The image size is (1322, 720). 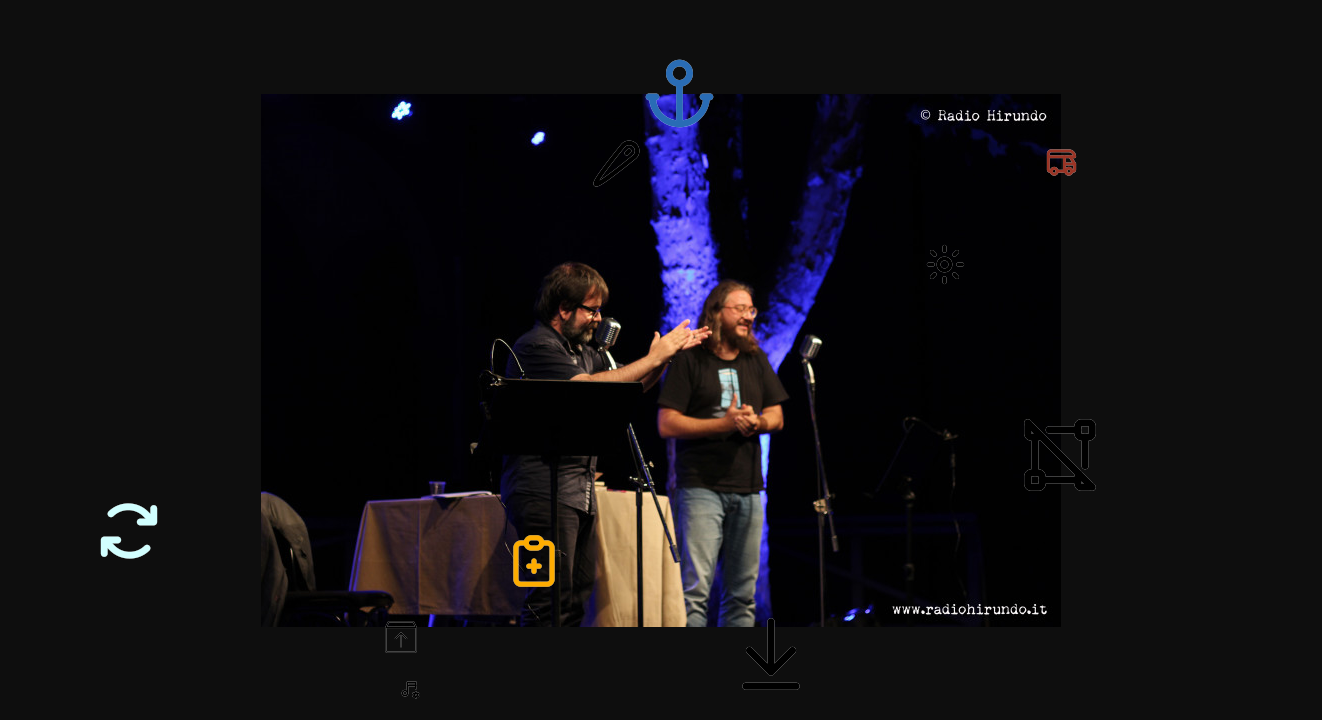 I want to click on increase screen brightness, so click(x=944, y=264).